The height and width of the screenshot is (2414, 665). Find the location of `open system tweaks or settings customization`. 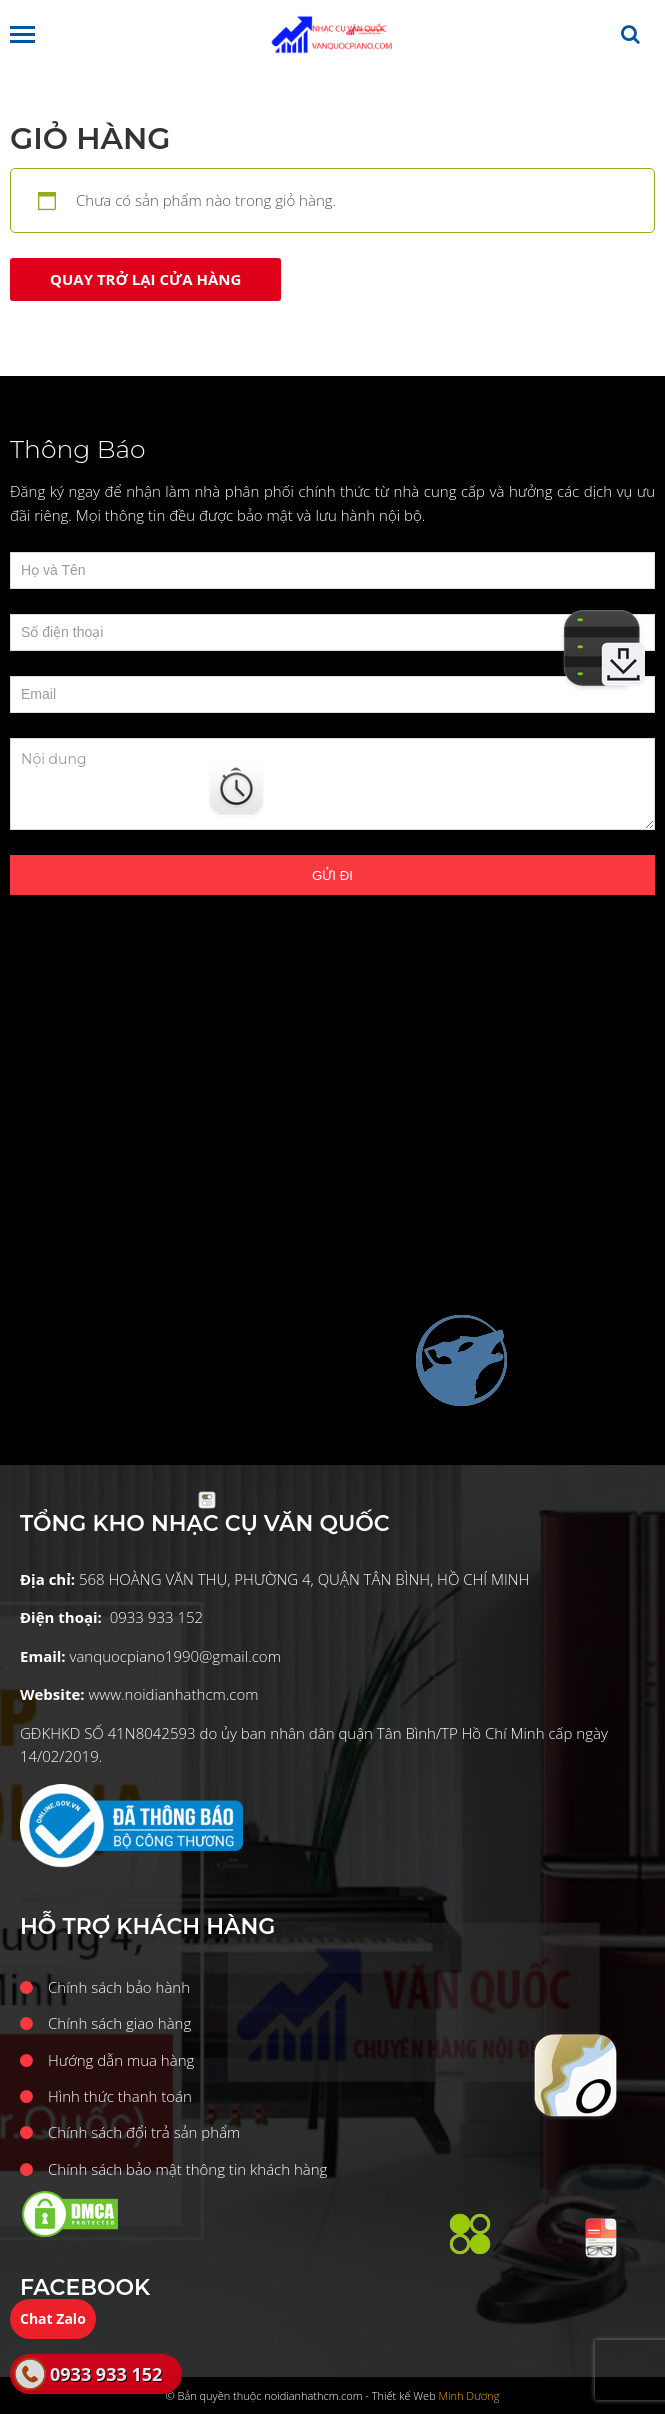

open system tweaks or settings customization is located at coordinates (207, 1500).